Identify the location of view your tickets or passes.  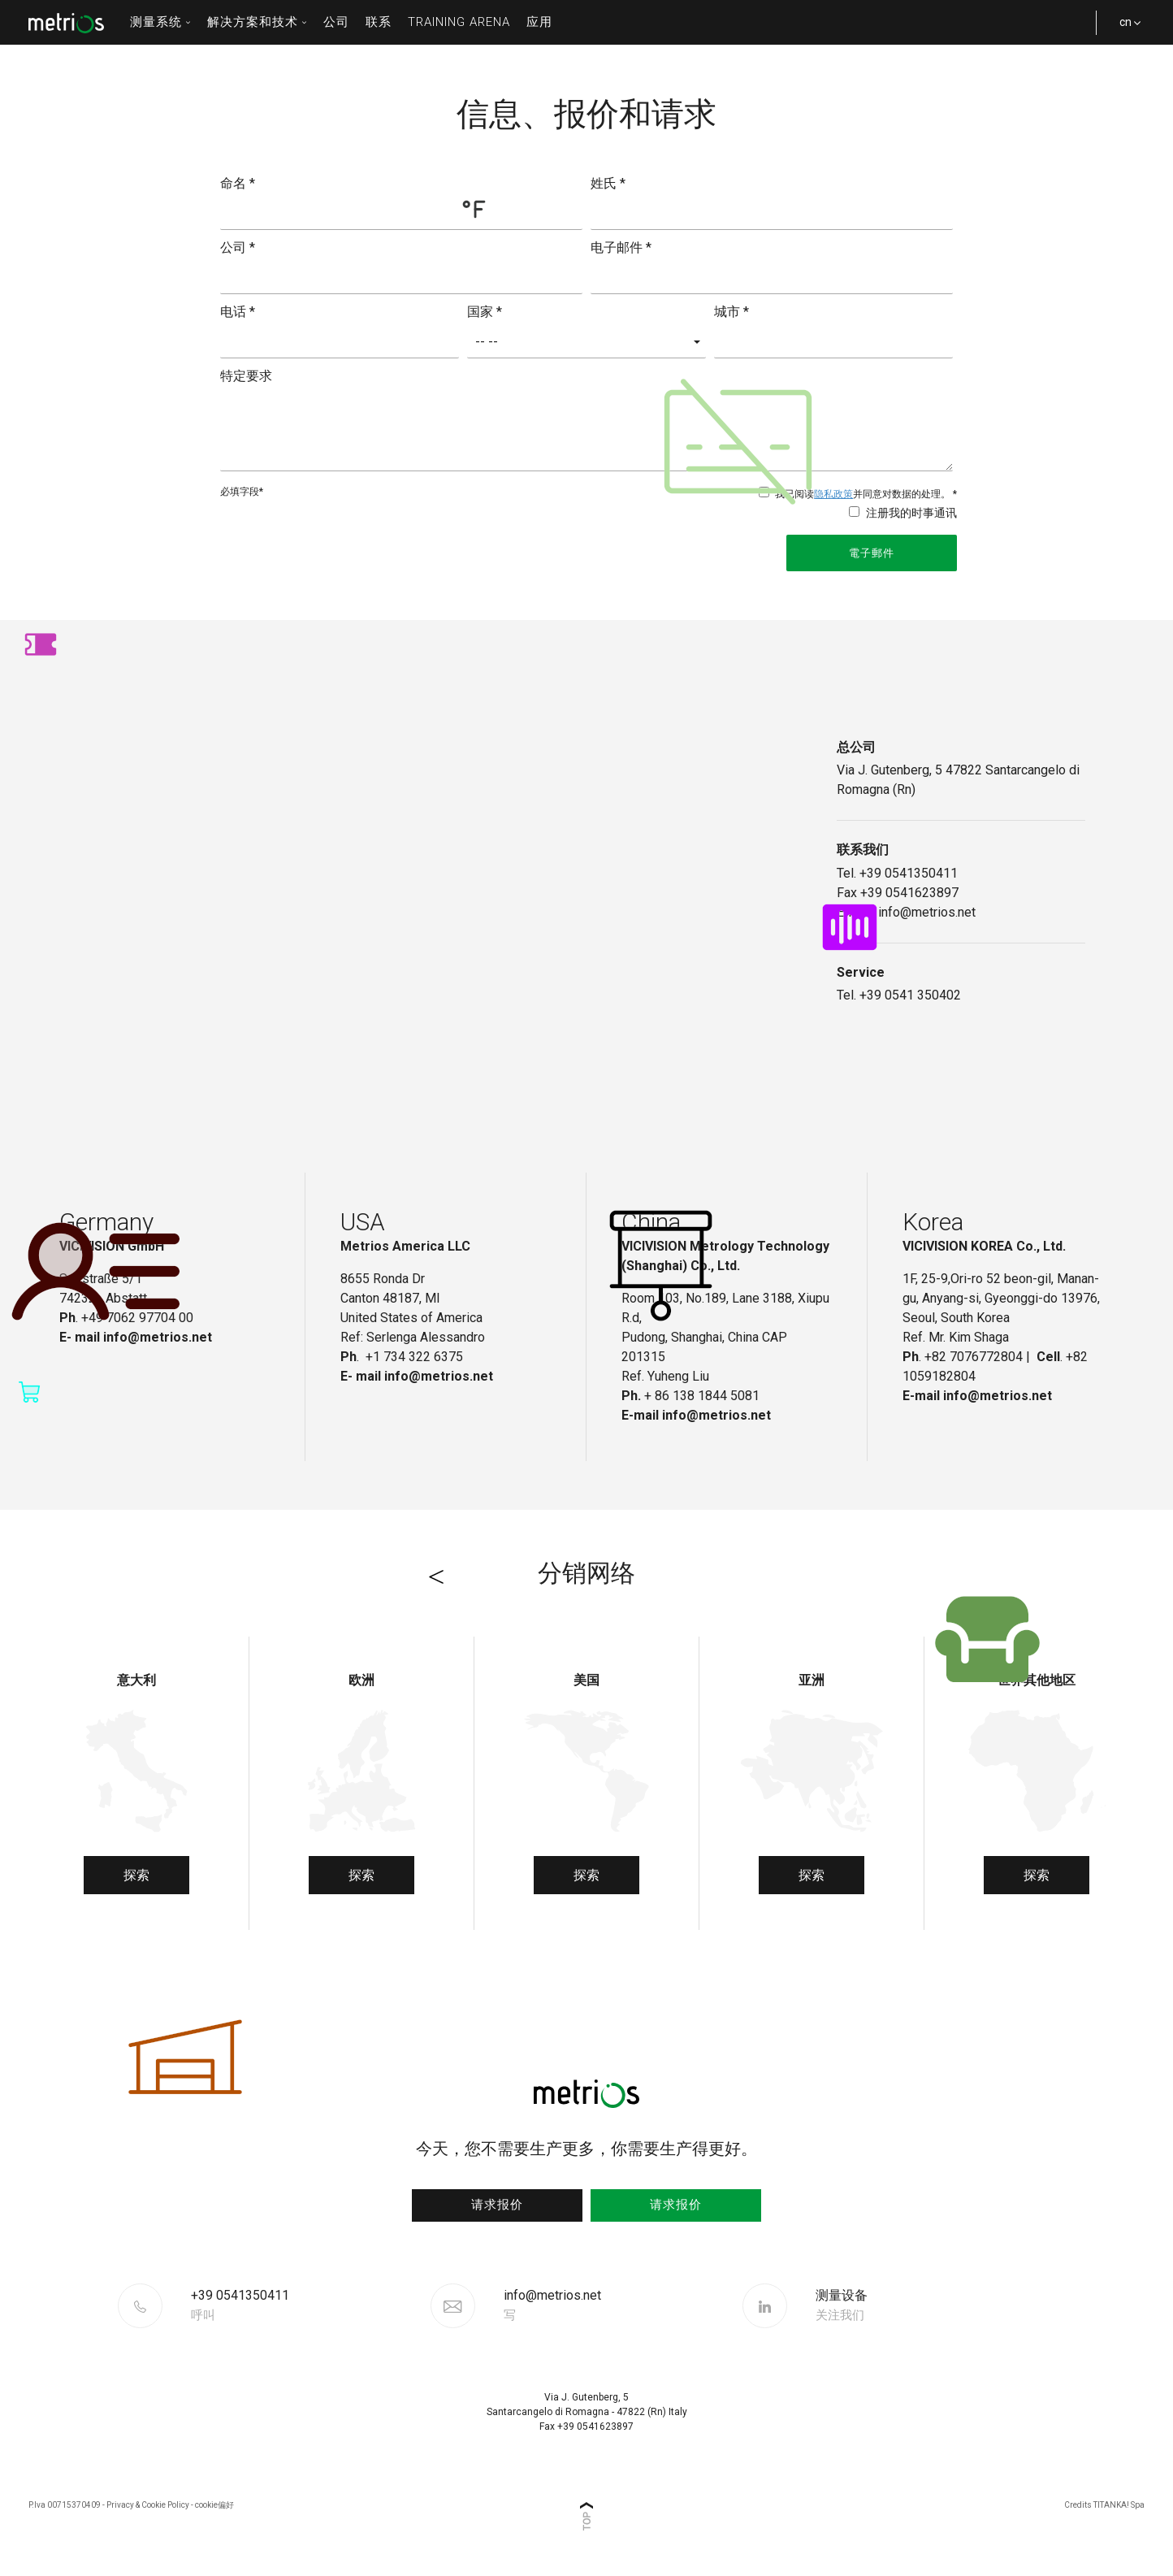
(41, 644).